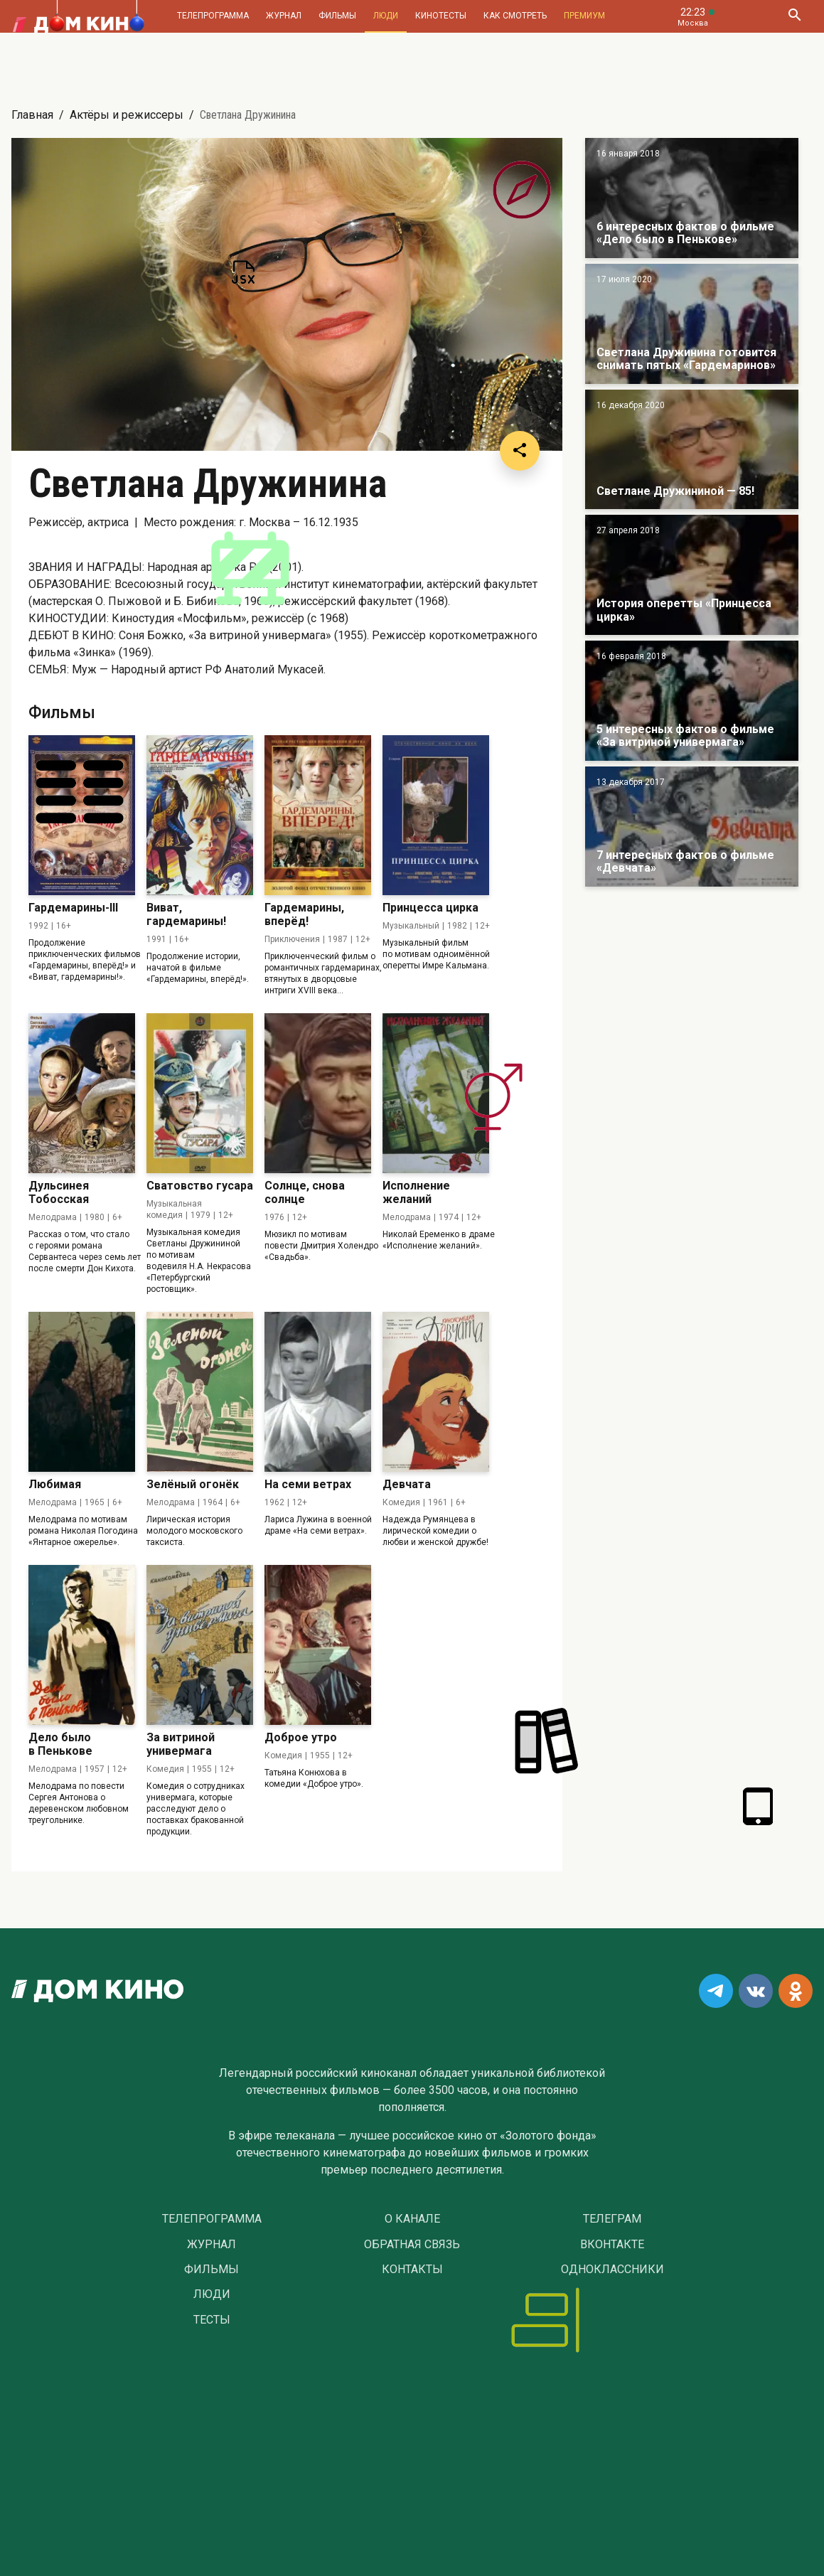 The width and height of the screenshot is (824, 2576). What do you see at coordinates (522, 190) in the screenshot?
I see `access navigation or direction features` at bounding box center [522, 190].